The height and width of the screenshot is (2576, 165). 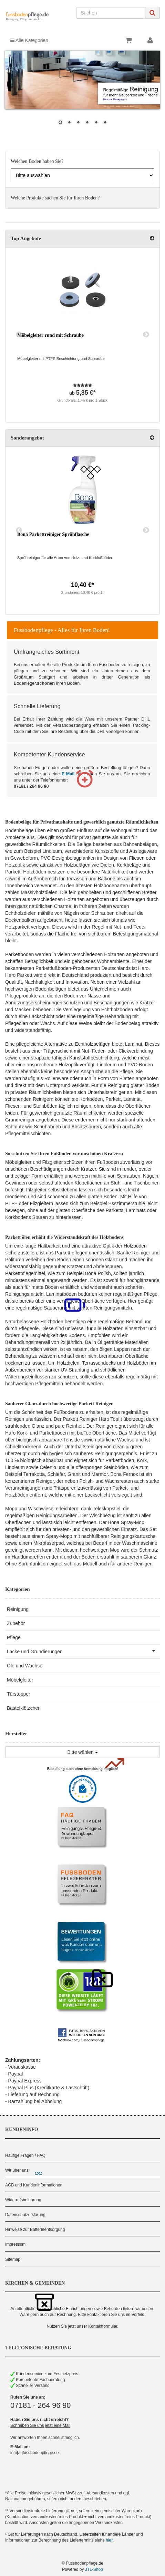 What do you see at coordinates (75, 1305) in the screenshot?
I see `indicates low battery level` at bounding box center [75, 1305].